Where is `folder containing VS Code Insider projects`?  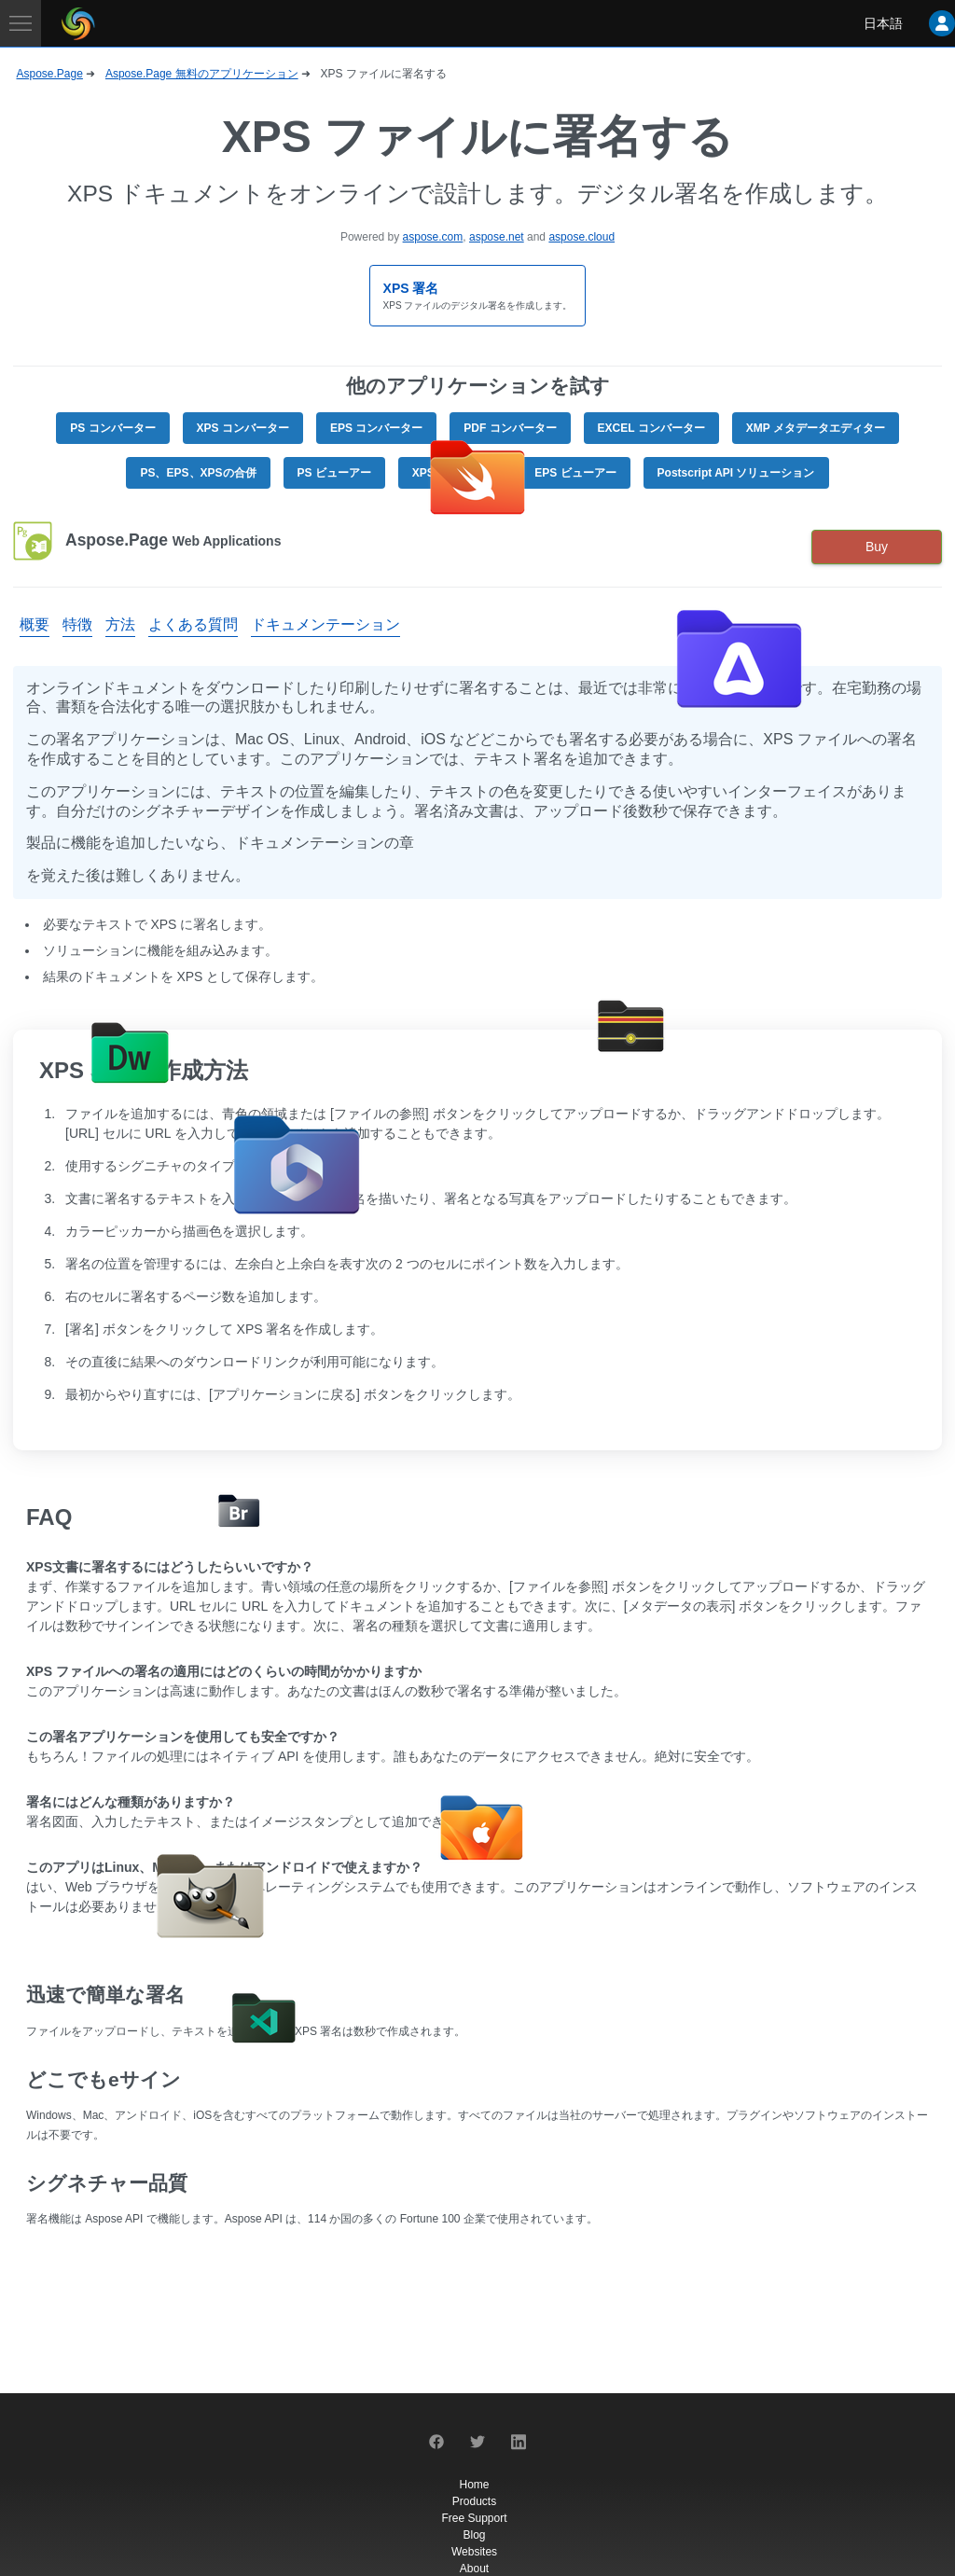
folder containing VS Code Insider projects is located at coordinates (263, 2019).